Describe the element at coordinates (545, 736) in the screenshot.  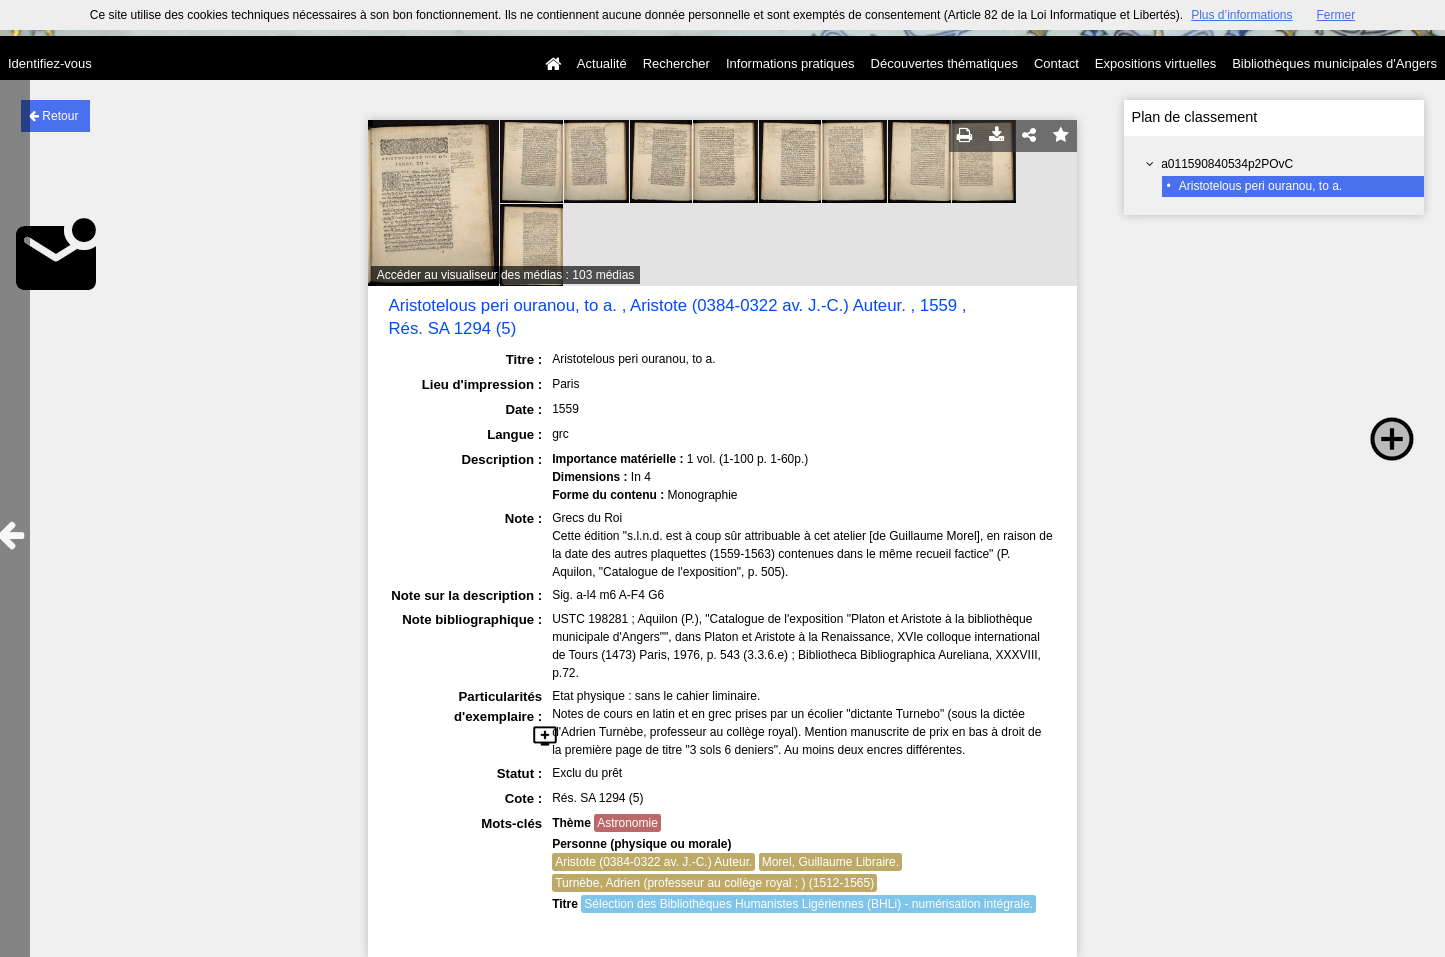
I see `add video to watch queue` at that location.